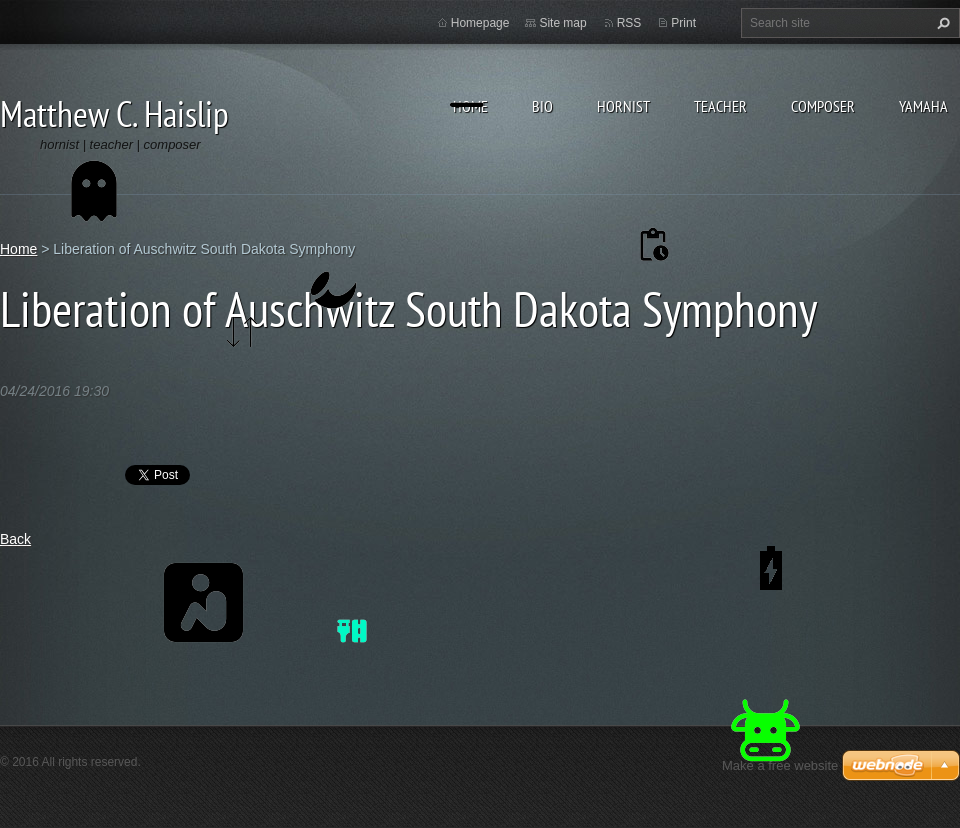  Describe the element at coordinates (352, 631) in the screenshot. I see `view bridge or overpass routes` at that location.